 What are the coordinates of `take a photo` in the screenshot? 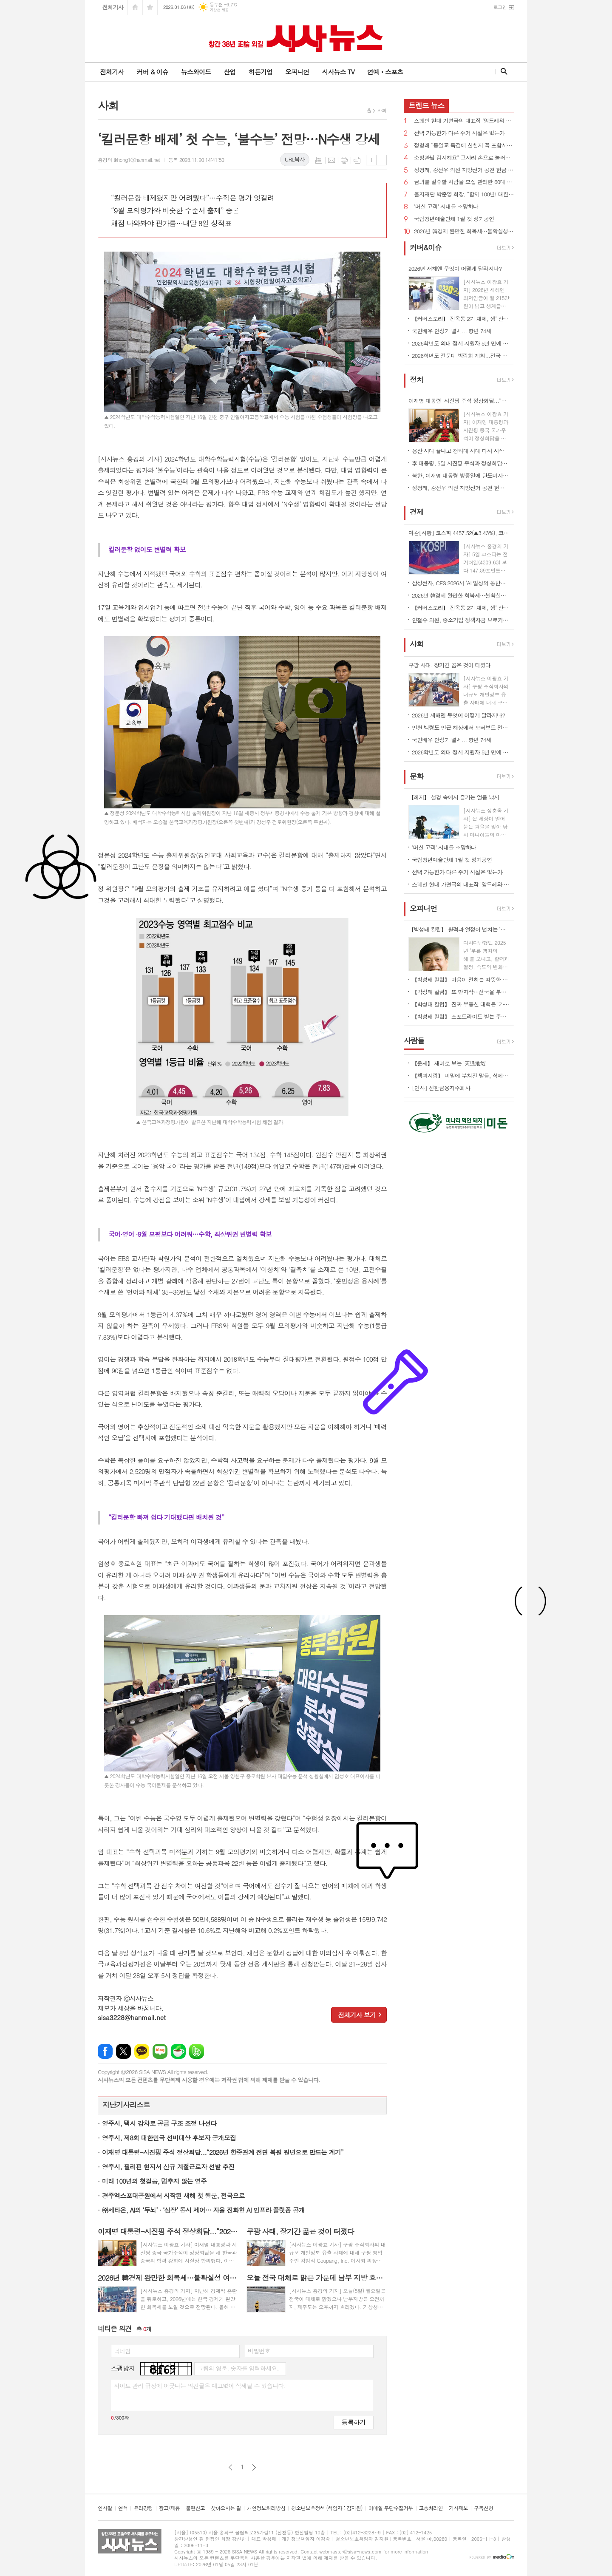 It's located at (320, 698).